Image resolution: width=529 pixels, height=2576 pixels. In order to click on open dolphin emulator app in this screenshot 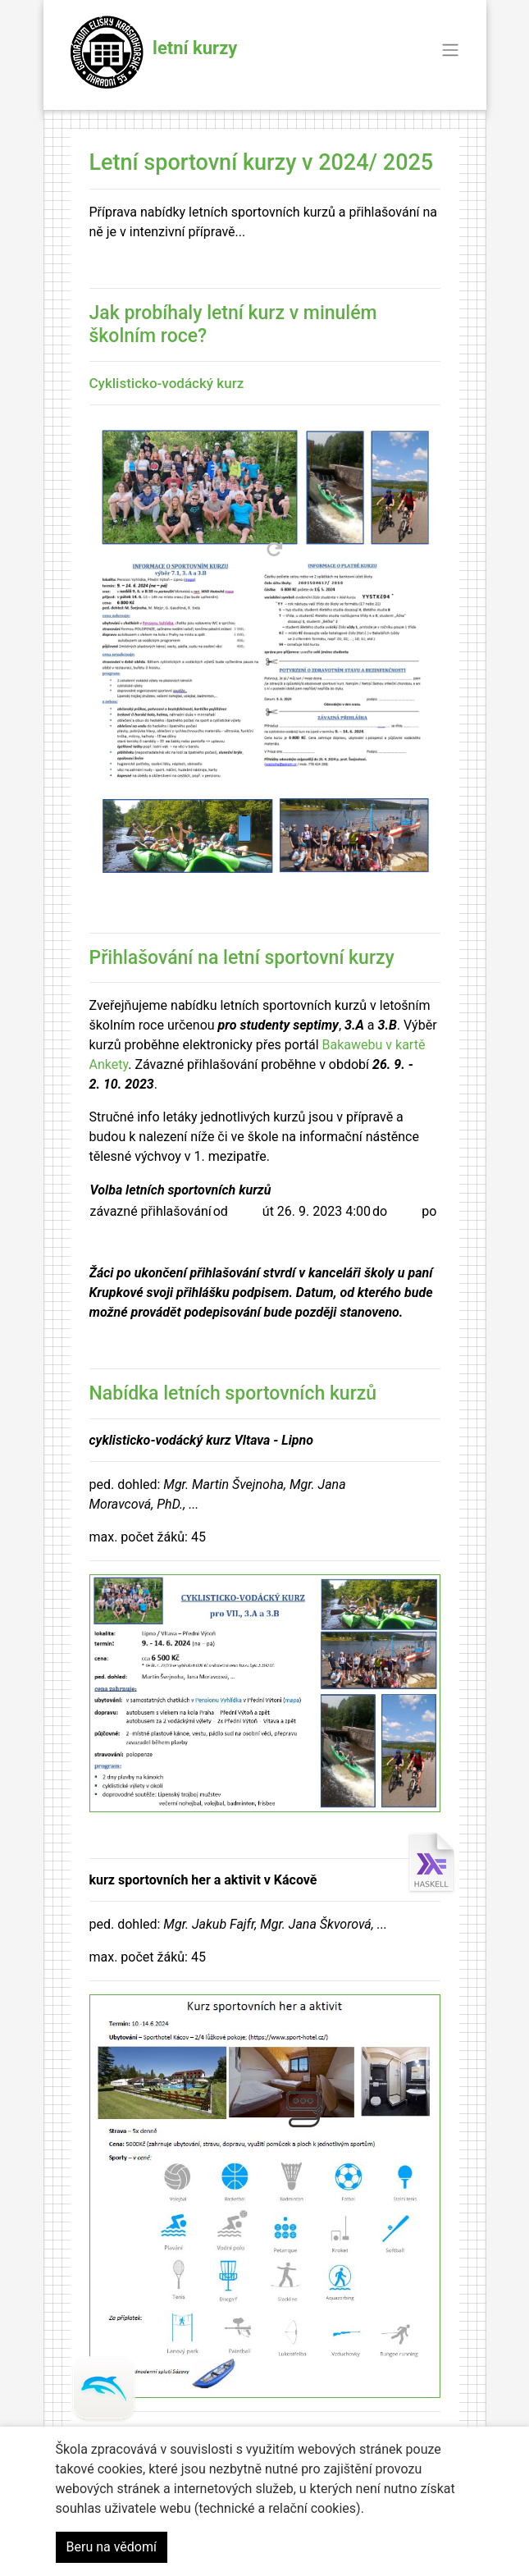, I will do `click(103, 2387)`.